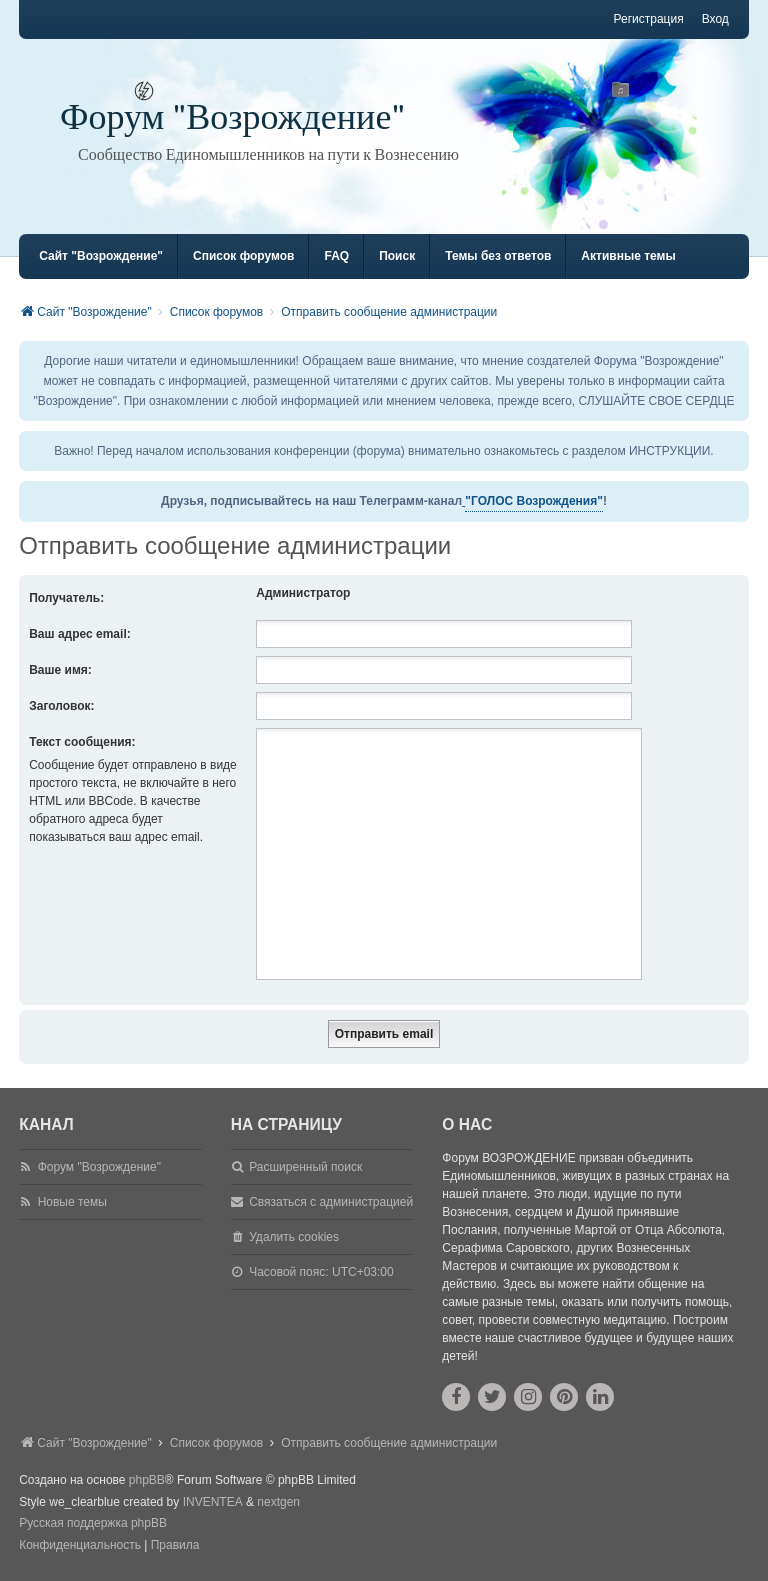  I want to click on access thunderbolt port settings, so click(144, 91).